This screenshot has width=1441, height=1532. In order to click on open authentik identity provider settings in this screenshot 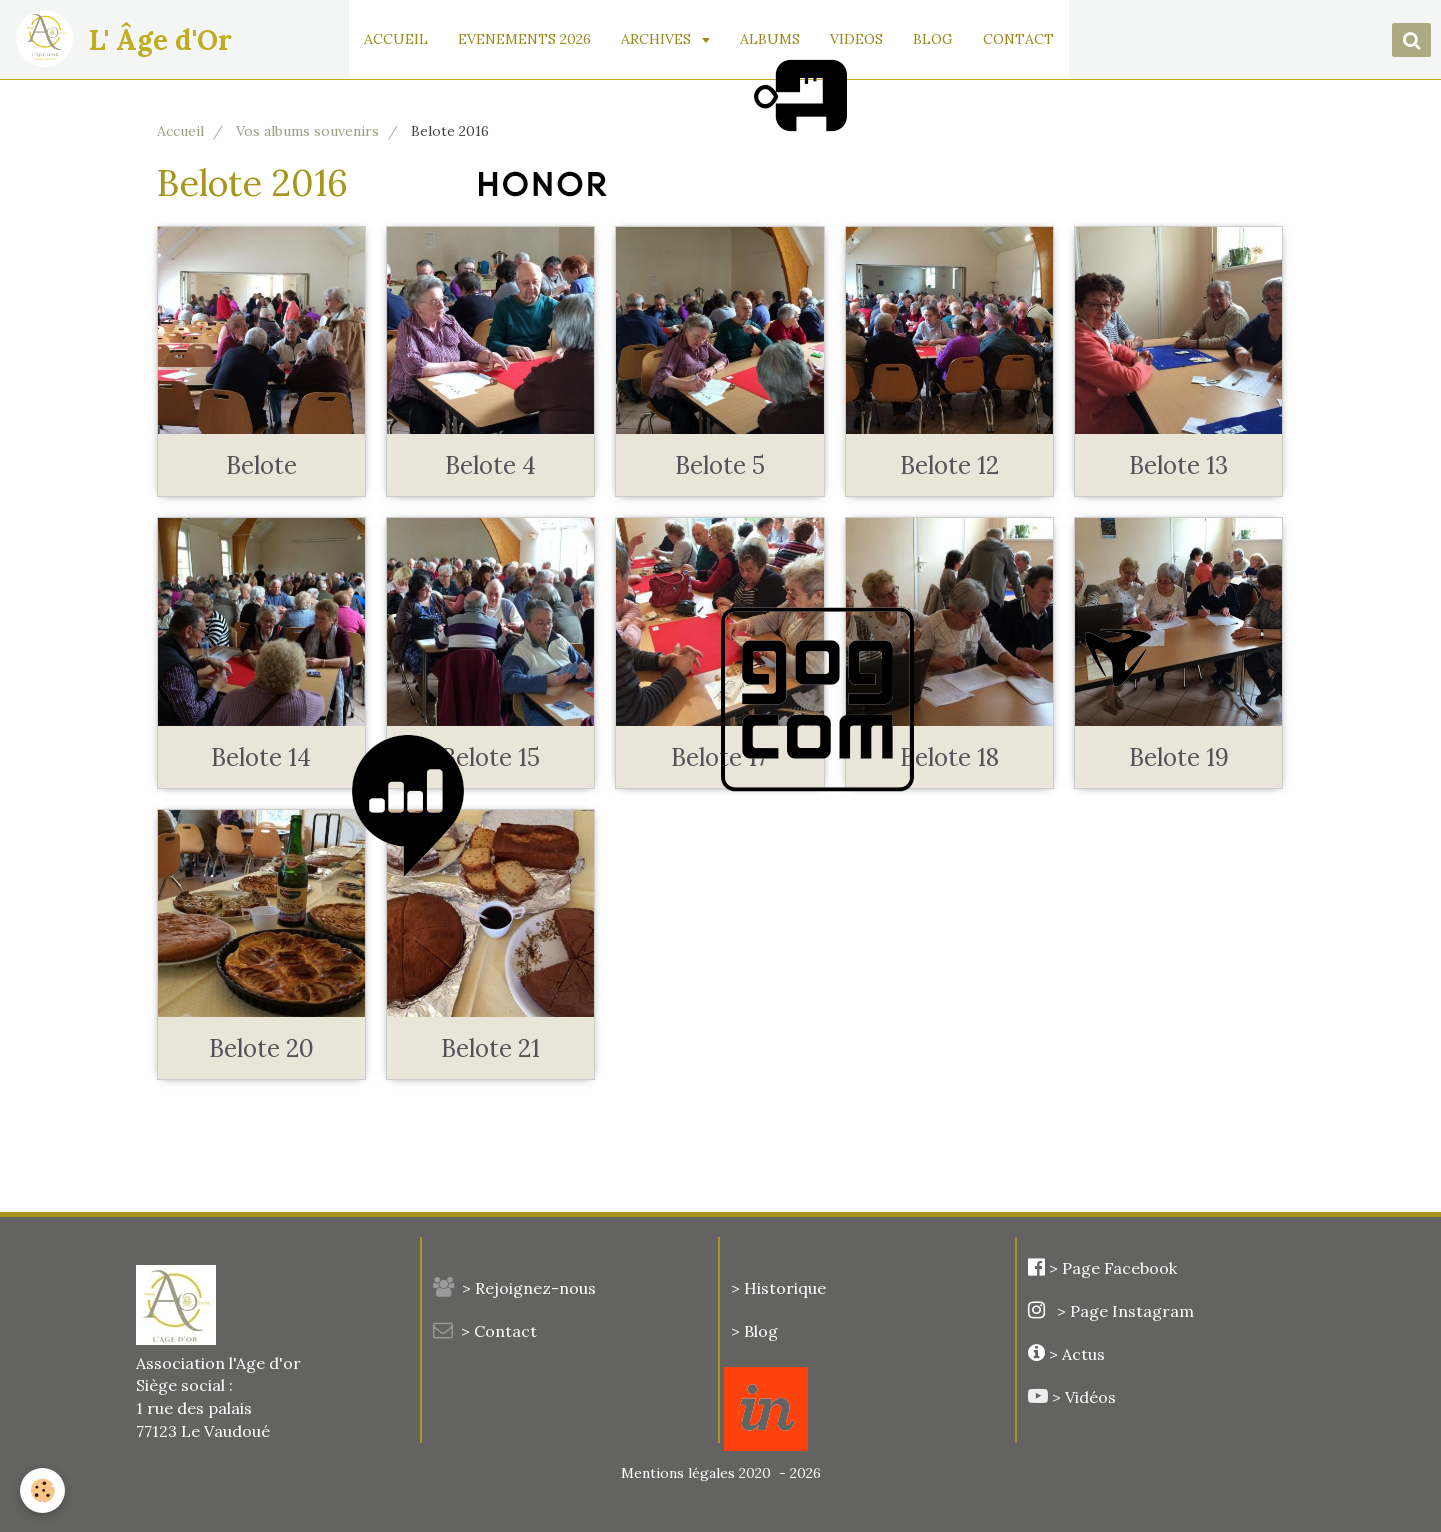, I will do `click(800, 95)`.